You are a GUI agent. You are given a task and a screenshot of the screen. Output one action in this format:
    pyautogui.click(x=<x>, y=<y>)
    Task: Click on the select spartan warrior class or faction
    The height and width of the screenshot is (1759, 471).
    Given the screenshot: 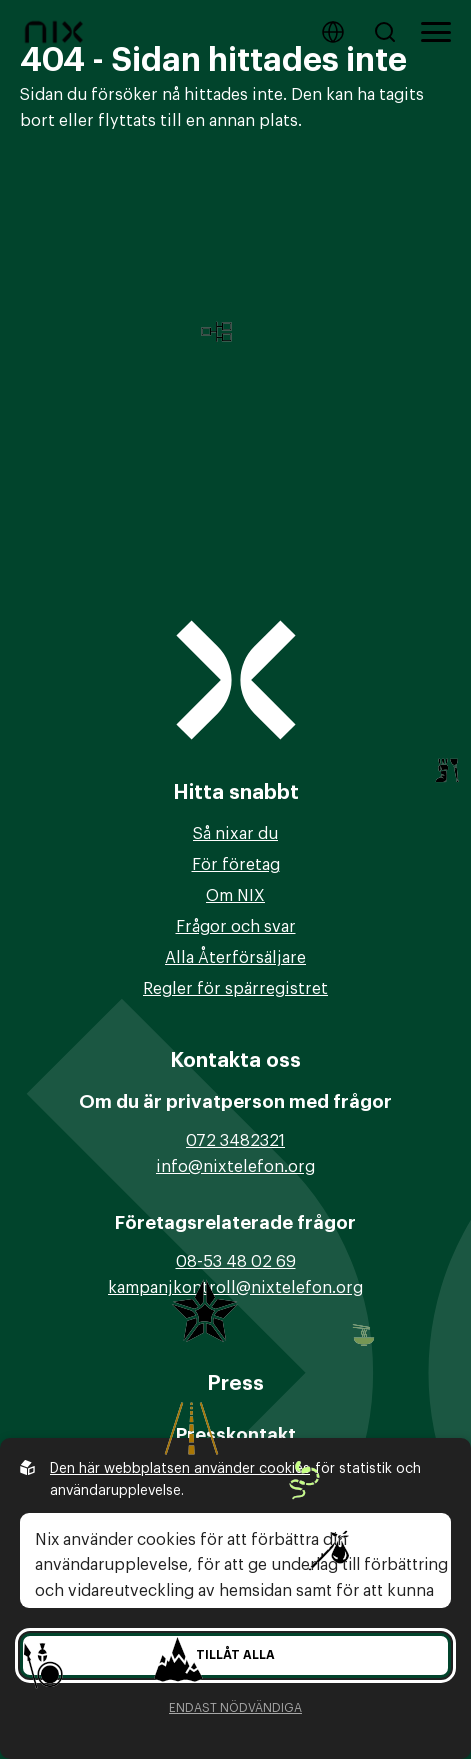 What is the action you would take?
    pyautogui.click(x=41, y=1665)
    